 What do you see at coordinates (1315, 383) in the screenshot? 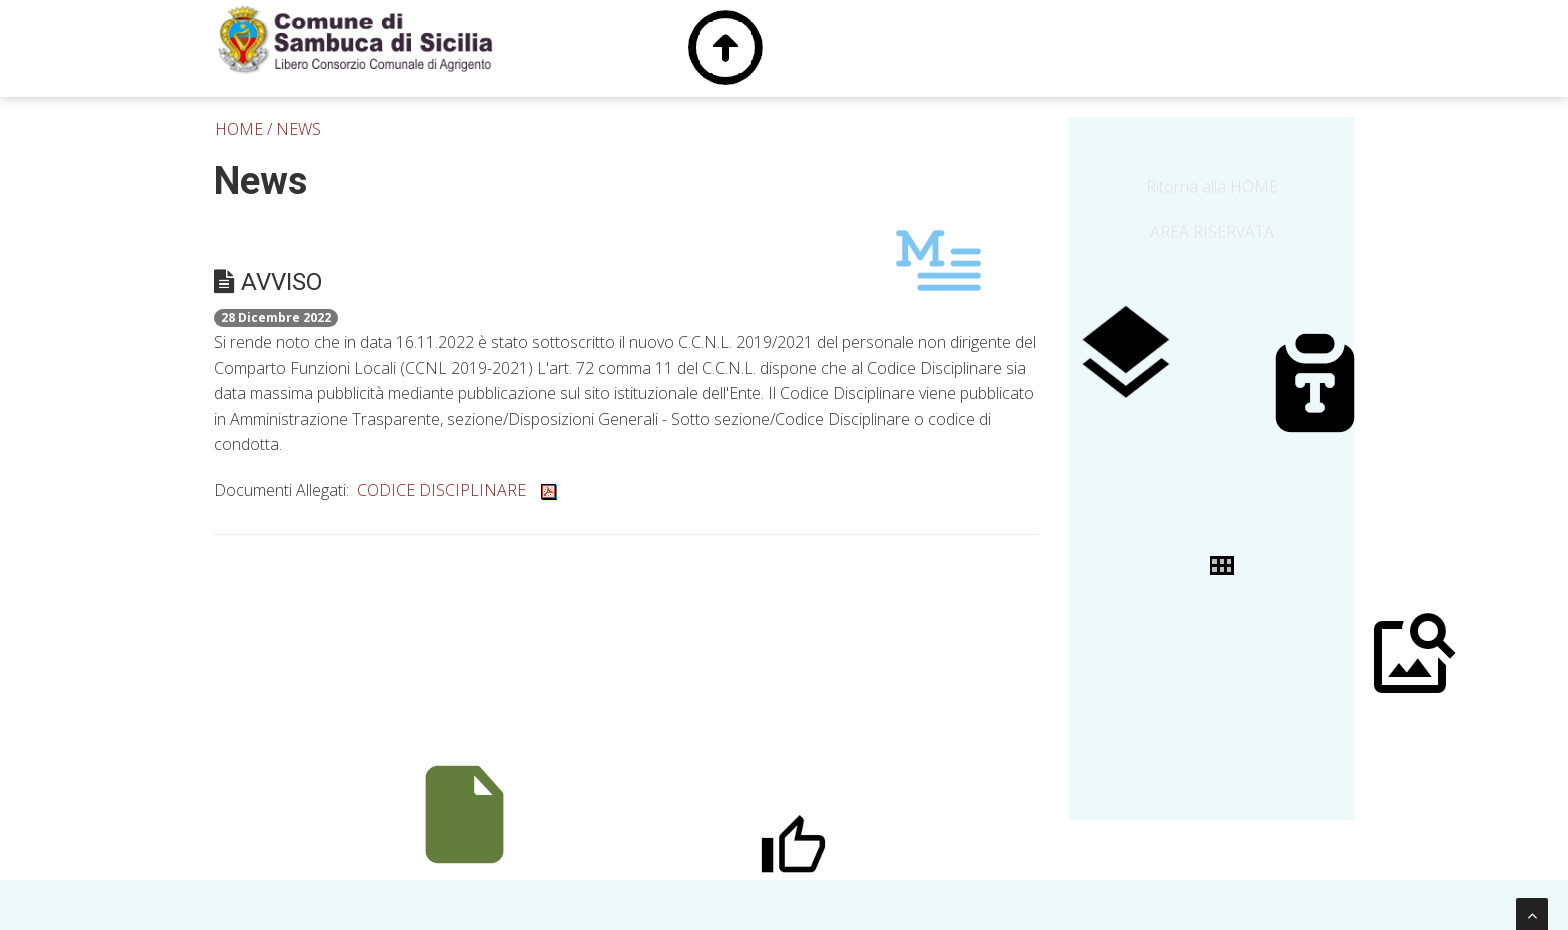
I see `access copied text formatting options` at bounding box center [1315, 383].